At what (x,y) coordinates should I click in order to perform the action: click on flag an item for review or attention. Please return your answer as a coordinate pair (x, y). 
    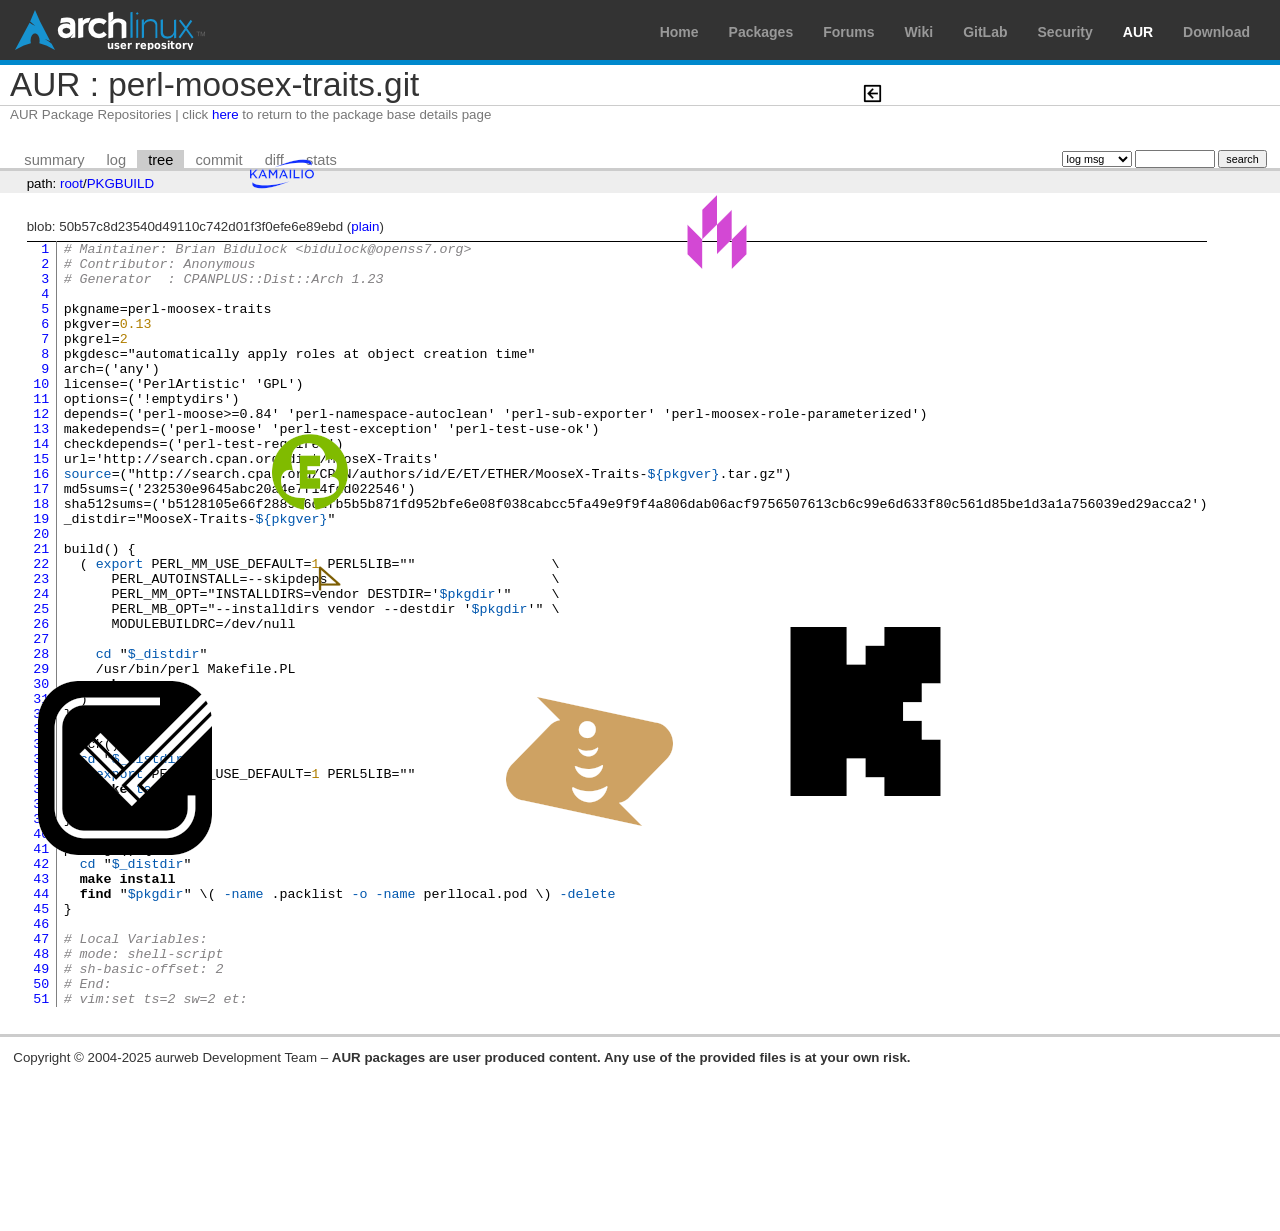
    Looking at the image, I should click on (328, 578).